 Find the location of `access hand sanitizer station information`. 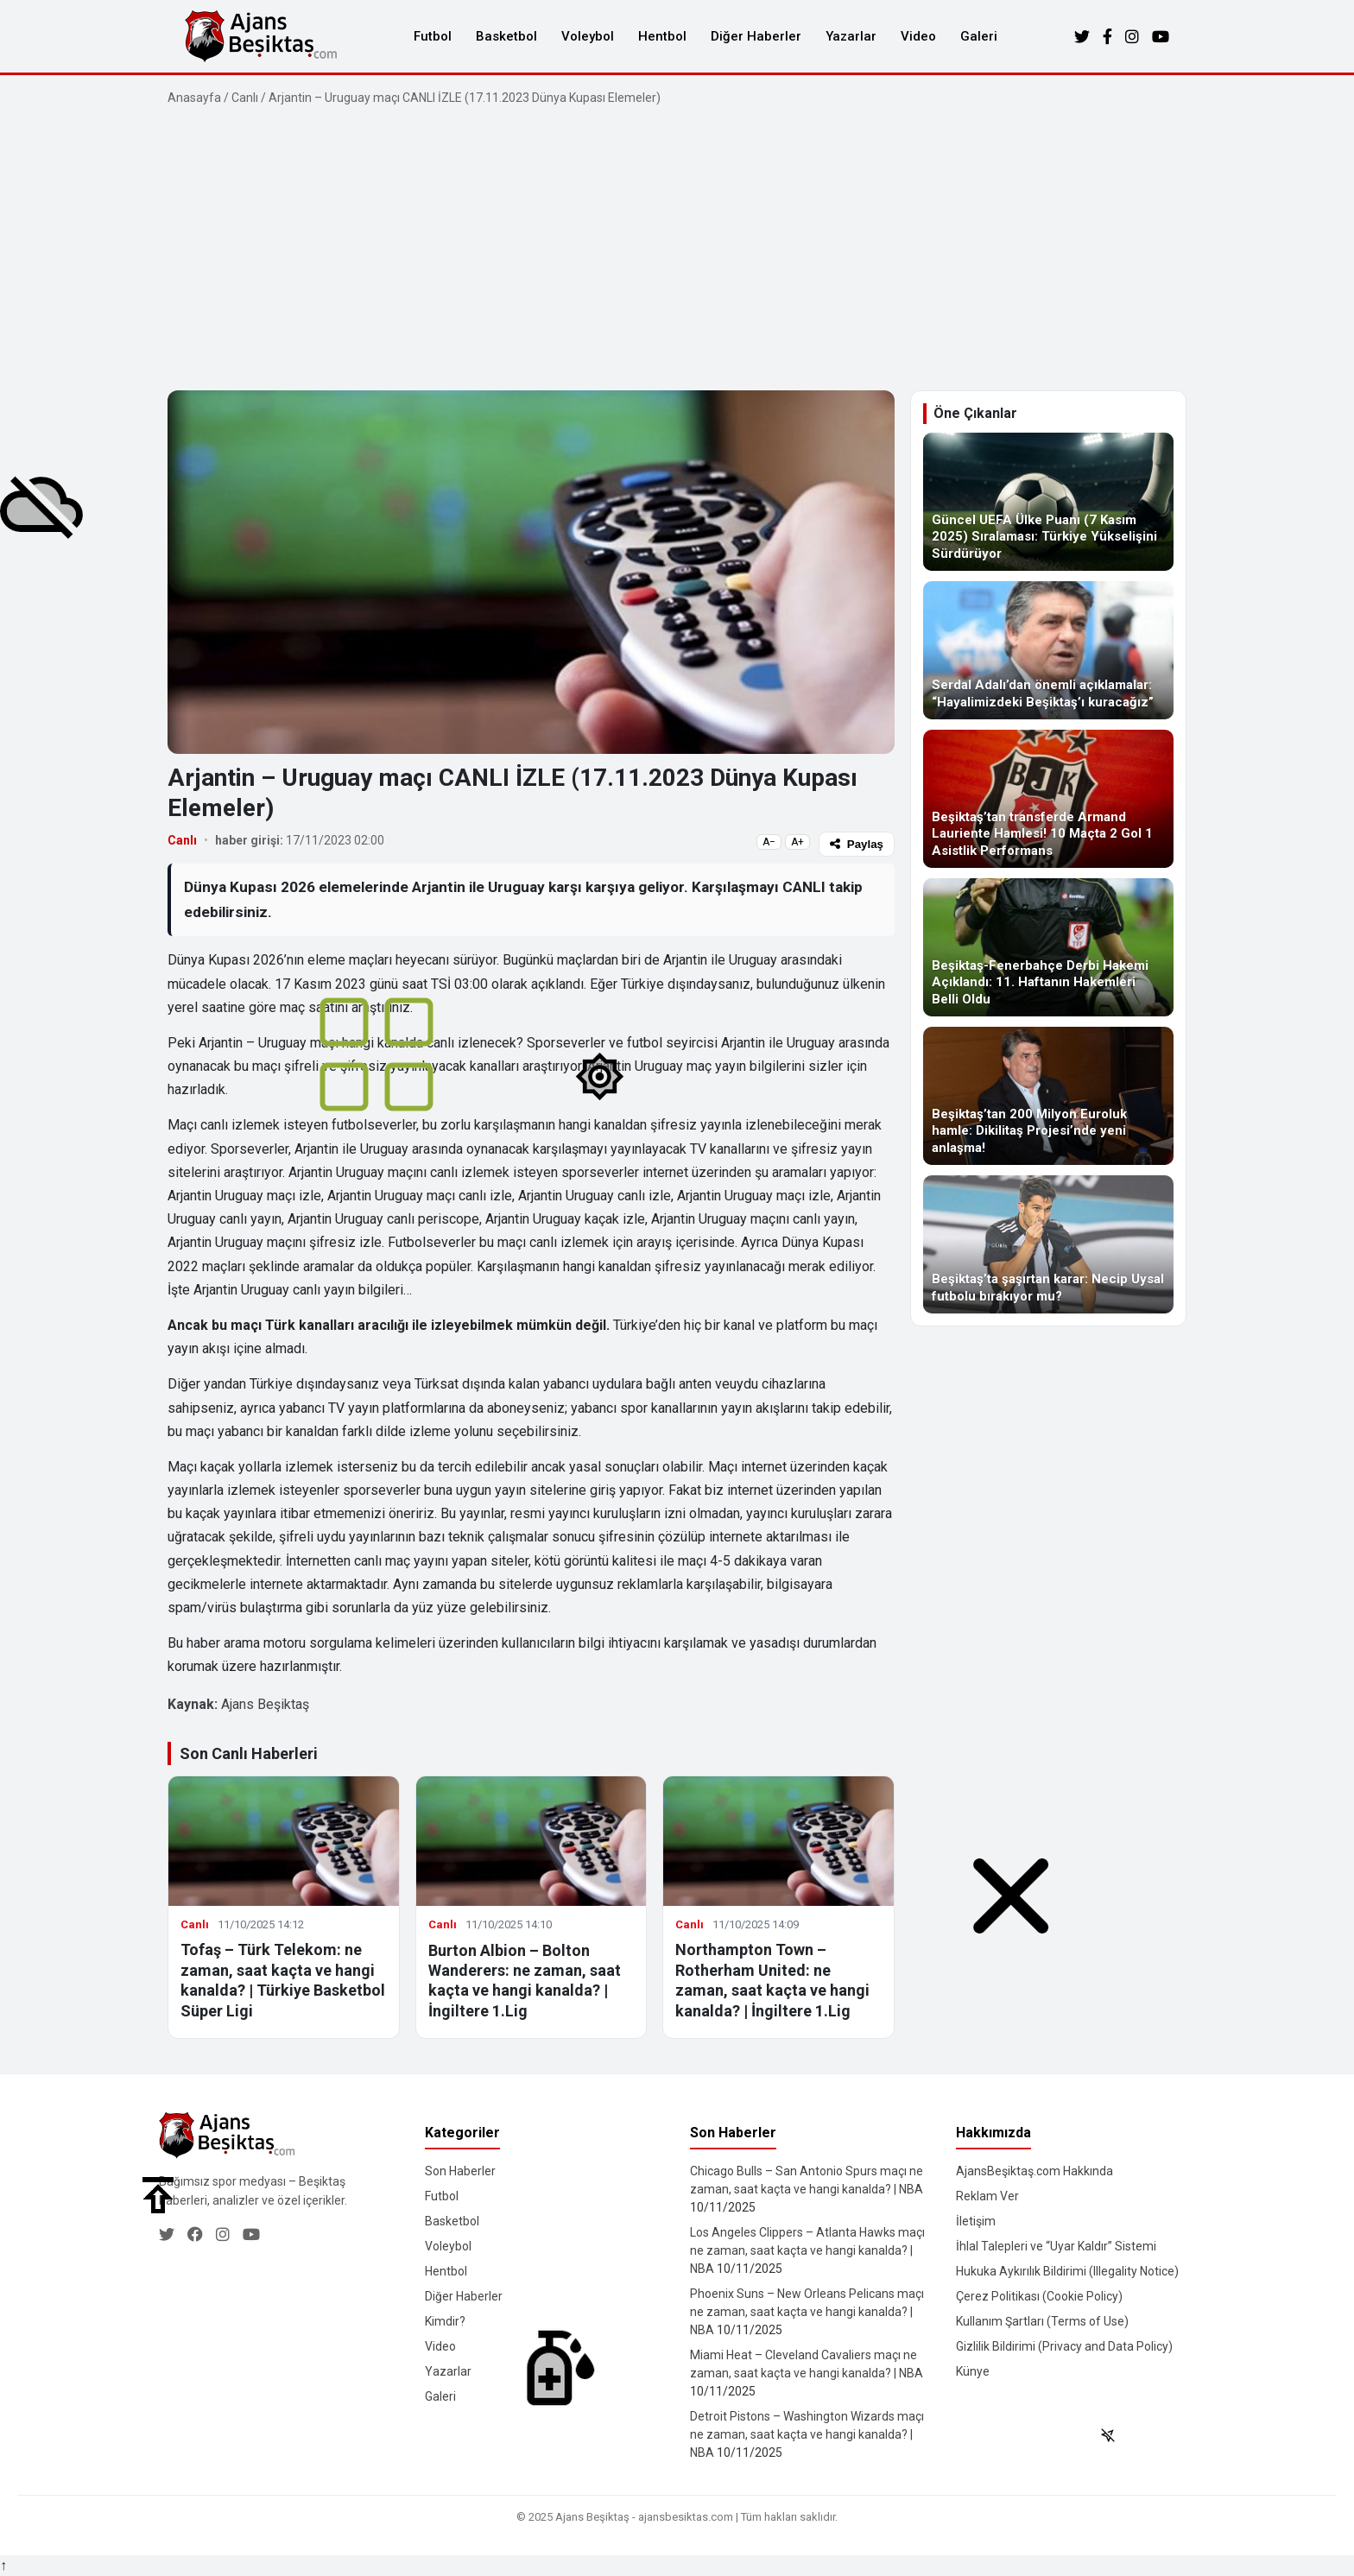

access hand sanitizer station information is located at coordinates (557, 2368).